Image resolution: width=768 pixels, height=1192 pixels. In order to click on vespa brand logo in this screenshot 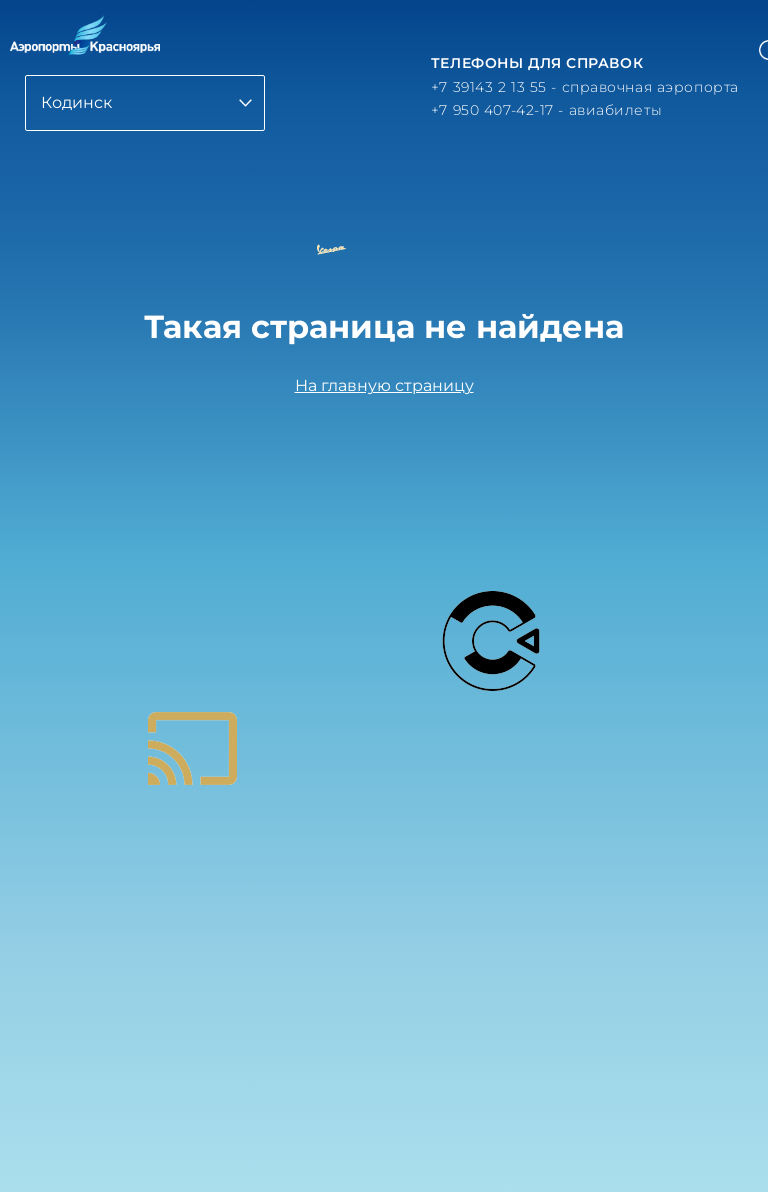, I will do `click(331, 249)`.